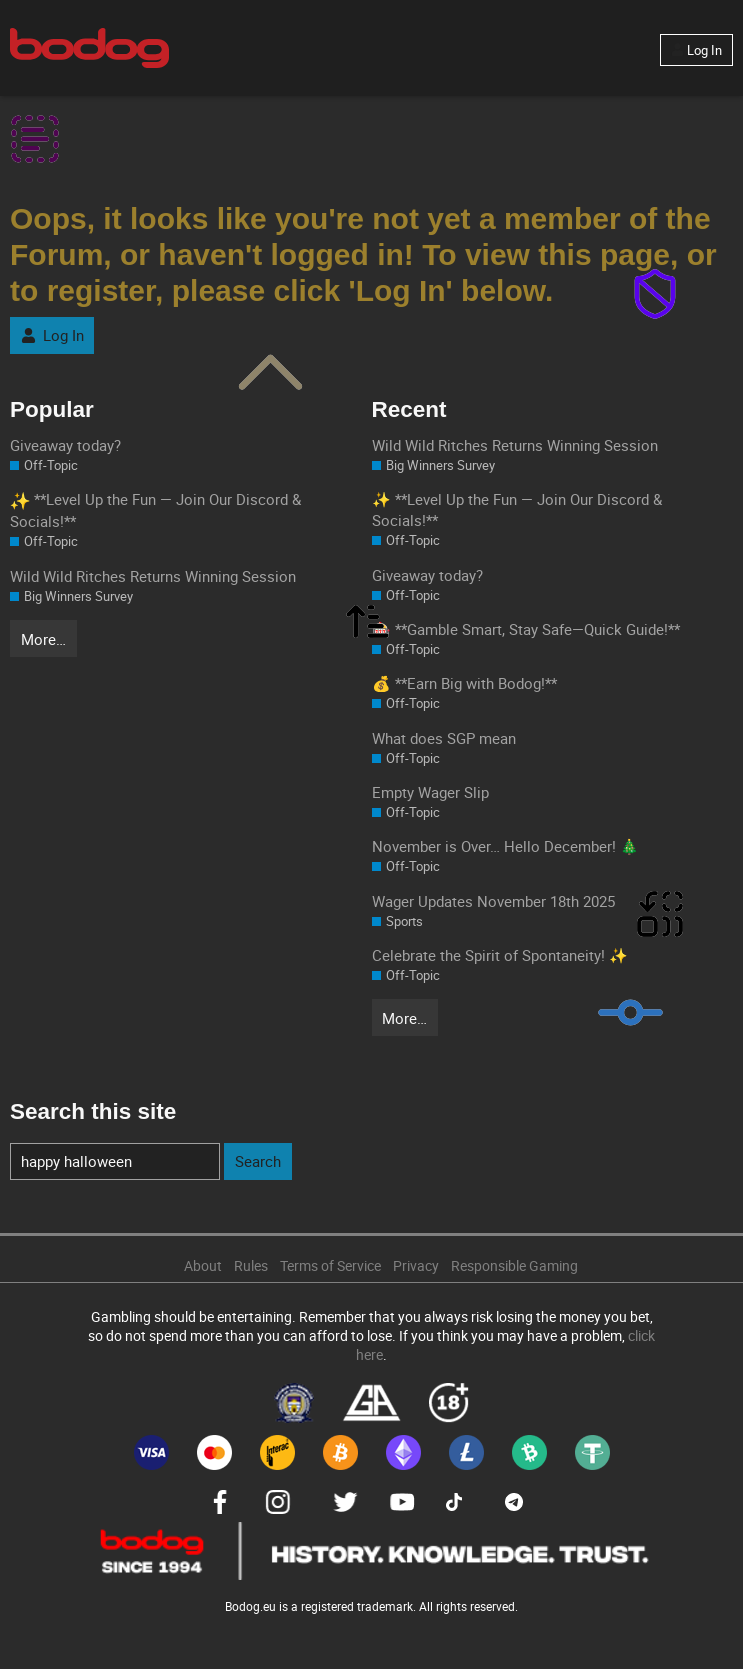  Describe the element at coordinates (367, 621) in the screenshot. I see `sort items from smallest to largest` at that location.